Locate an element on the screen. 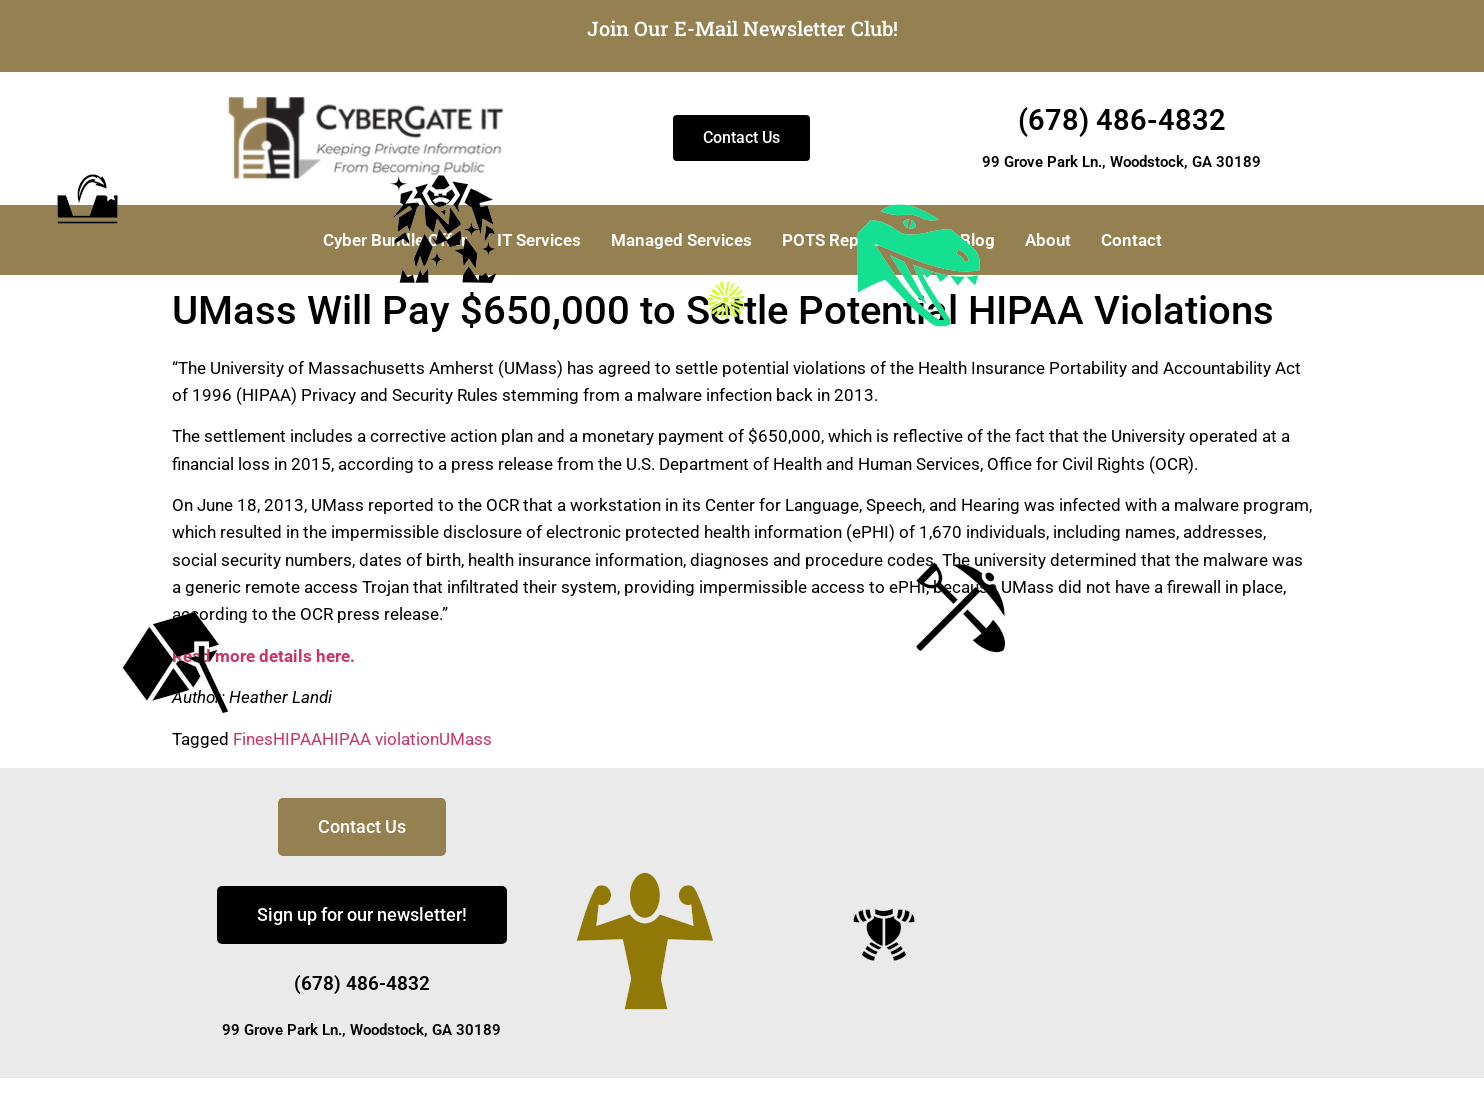 The image size is (1484, 1093). dig-dug game icon is located at coordinates (960, 607).